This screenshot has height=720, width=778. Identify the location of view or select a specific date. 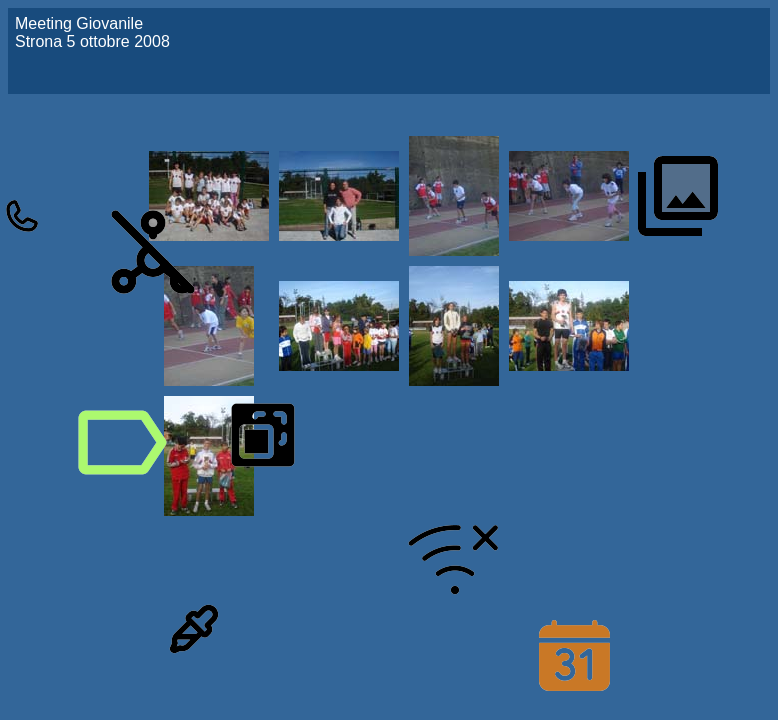
(574, 655).